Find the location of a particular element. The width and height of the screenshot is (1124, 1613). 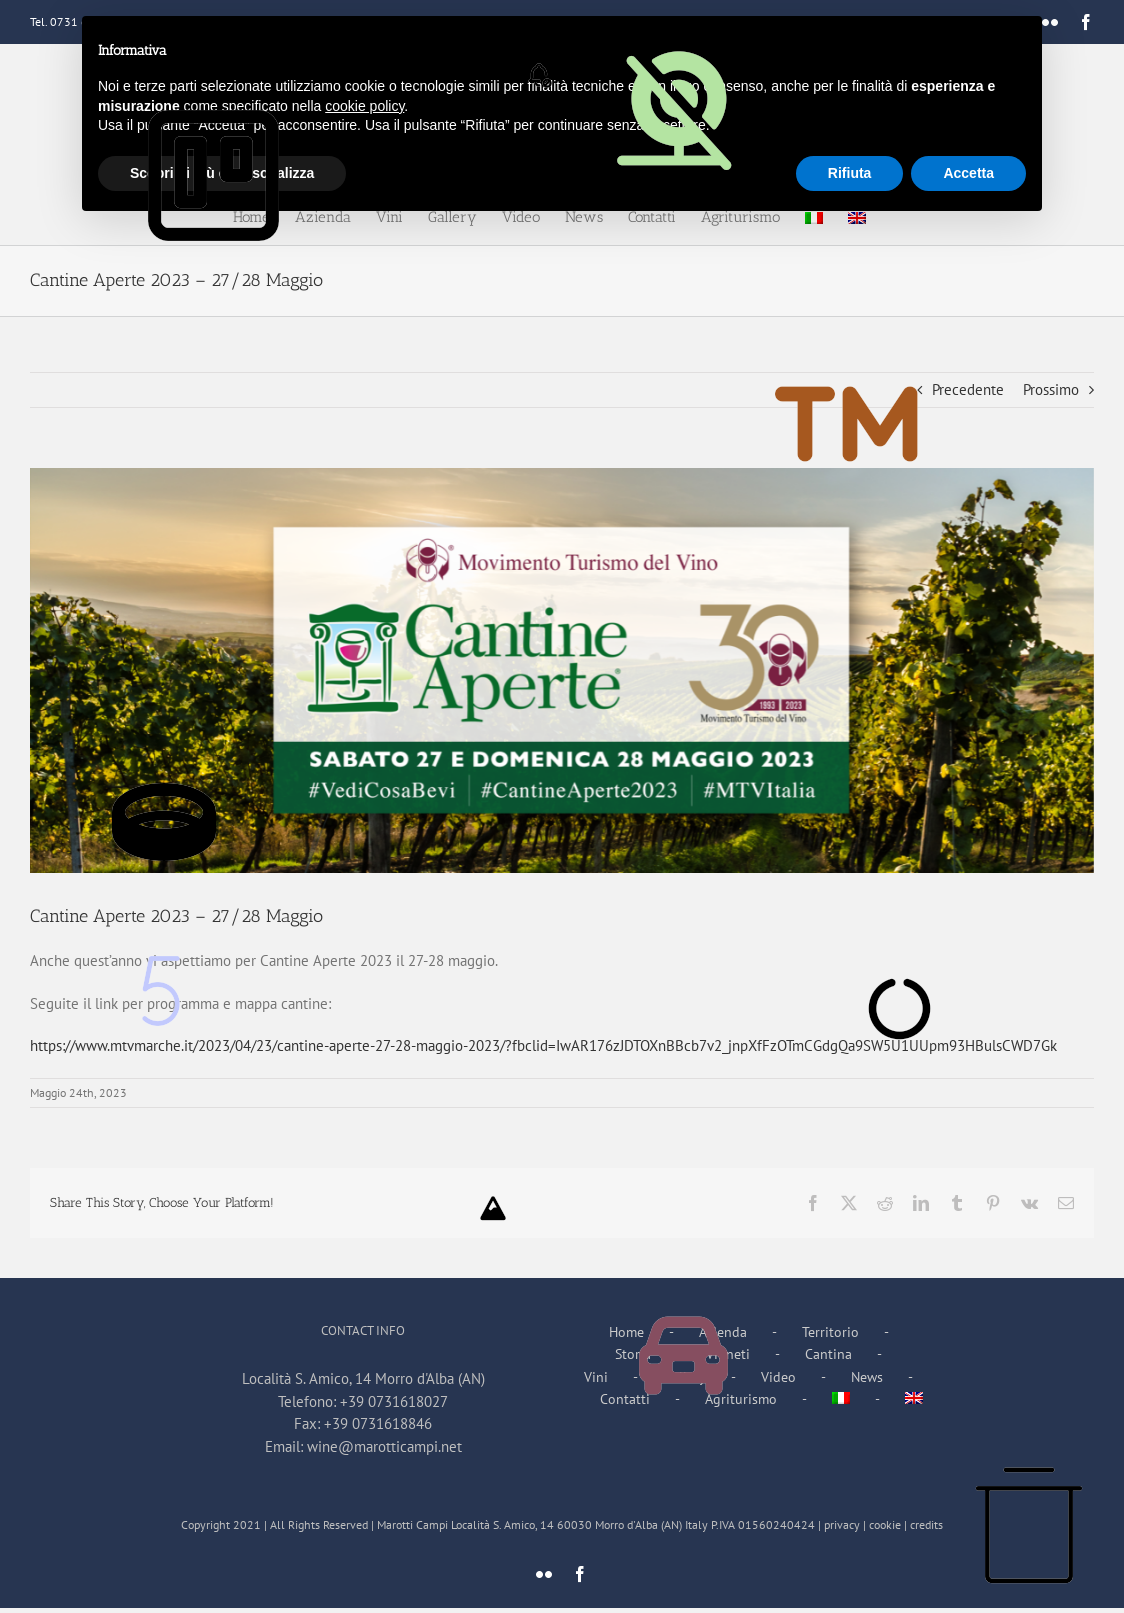

mute or disable notifications is located at coordinates (539, 75).